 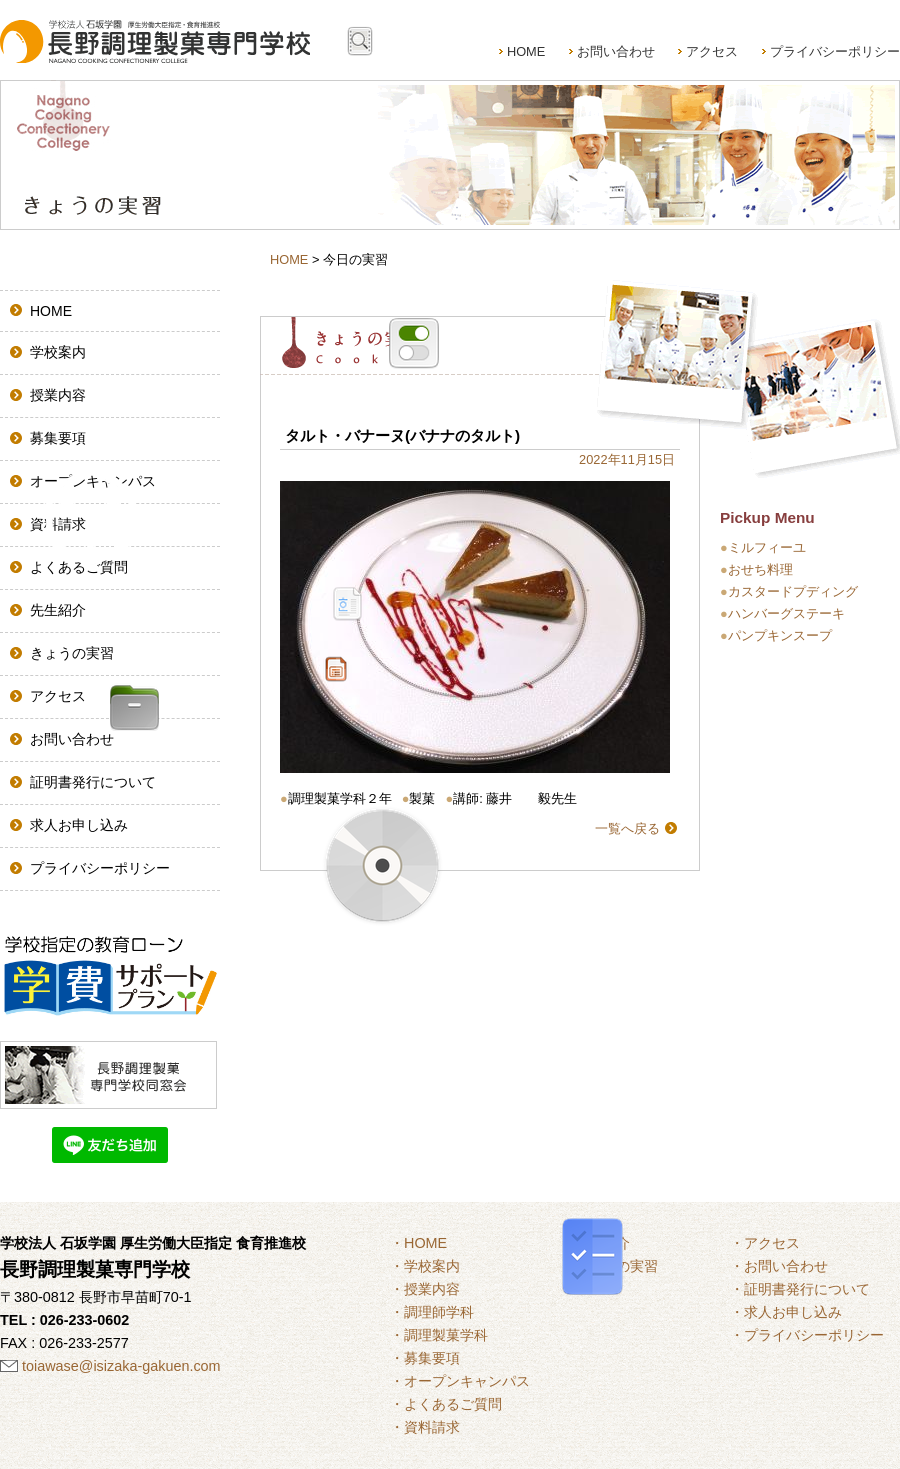 What do you see at coordinates (336, 669) in the screenshot?
I see `libreoffice impress presentation template file` at bounding box center [336, 669].